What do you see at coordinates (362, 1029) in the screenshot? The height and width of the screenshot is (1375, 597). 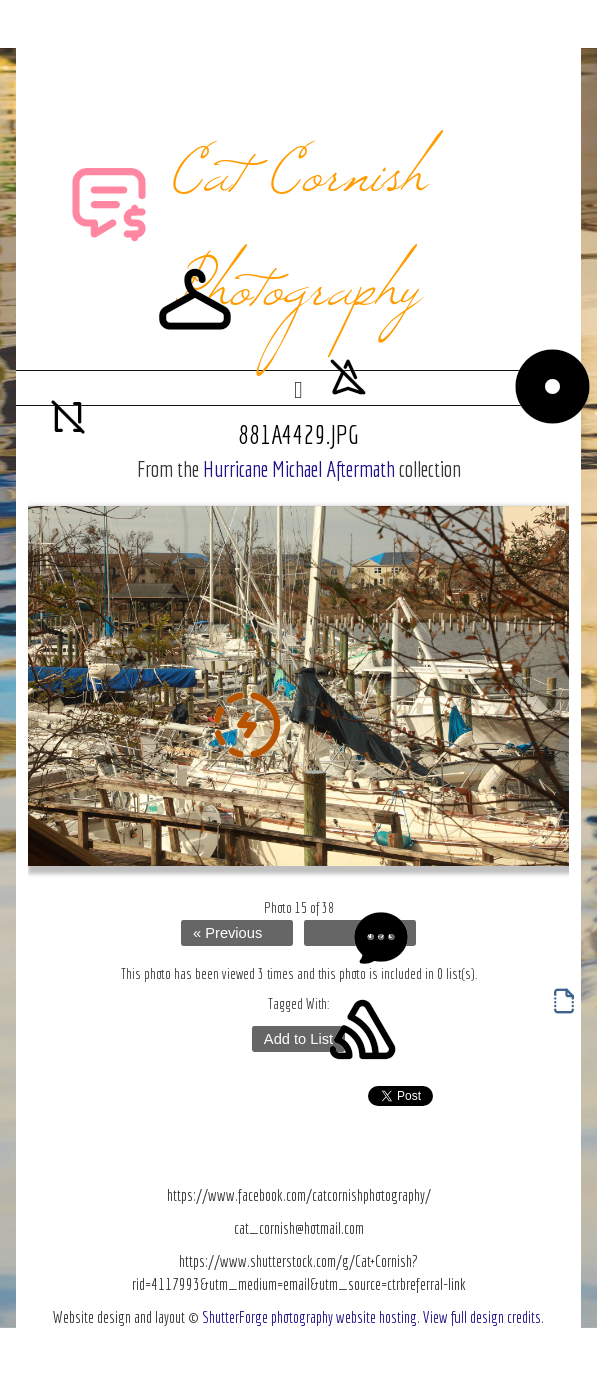 I see `sentry error monitoring integration` at bounding box center [362, 1029].